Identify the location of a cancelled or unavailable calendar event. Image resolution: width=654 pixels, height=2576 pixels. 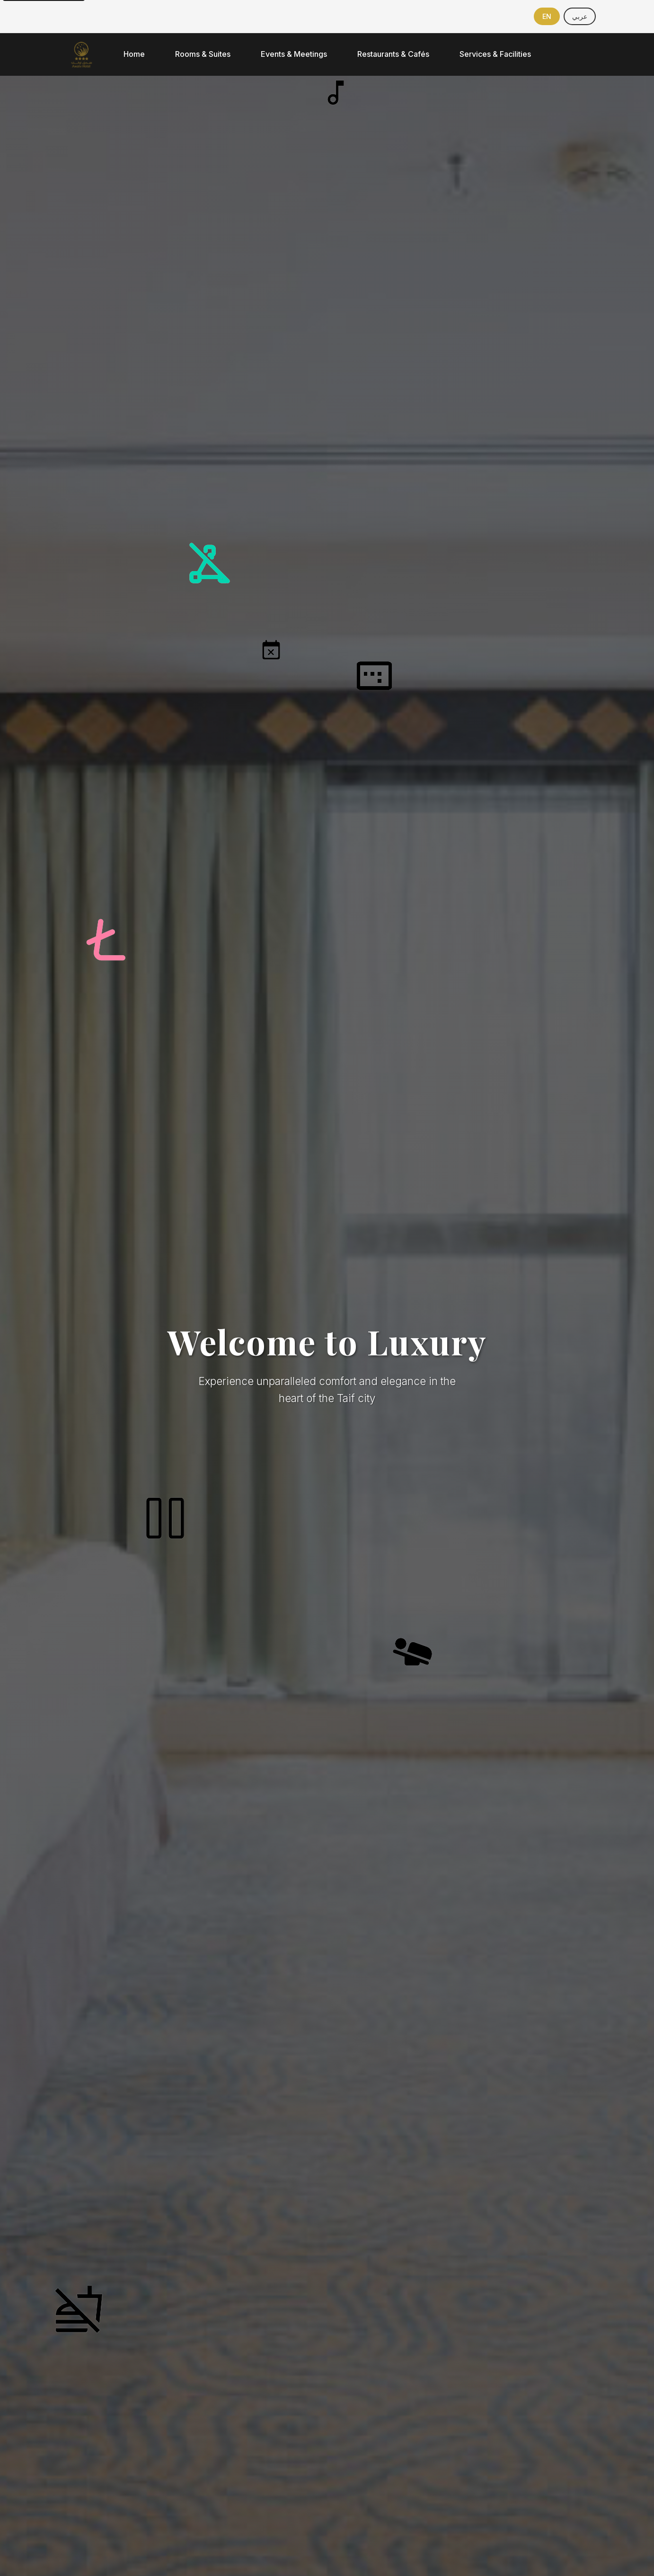
(271, 651).